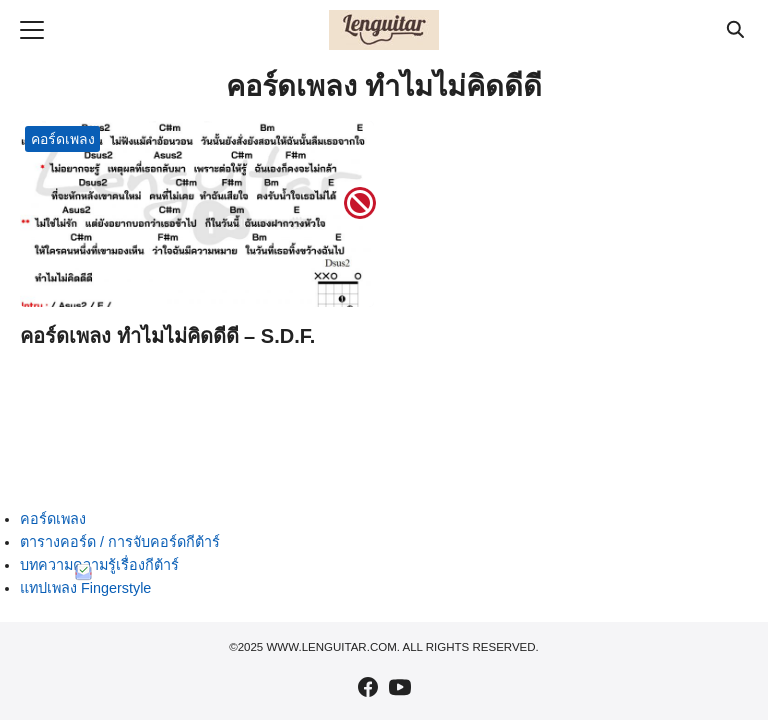  Describe the element at coordinates (83, 572) in the screenshot. I see `mark email as not junk or spam` at that location.